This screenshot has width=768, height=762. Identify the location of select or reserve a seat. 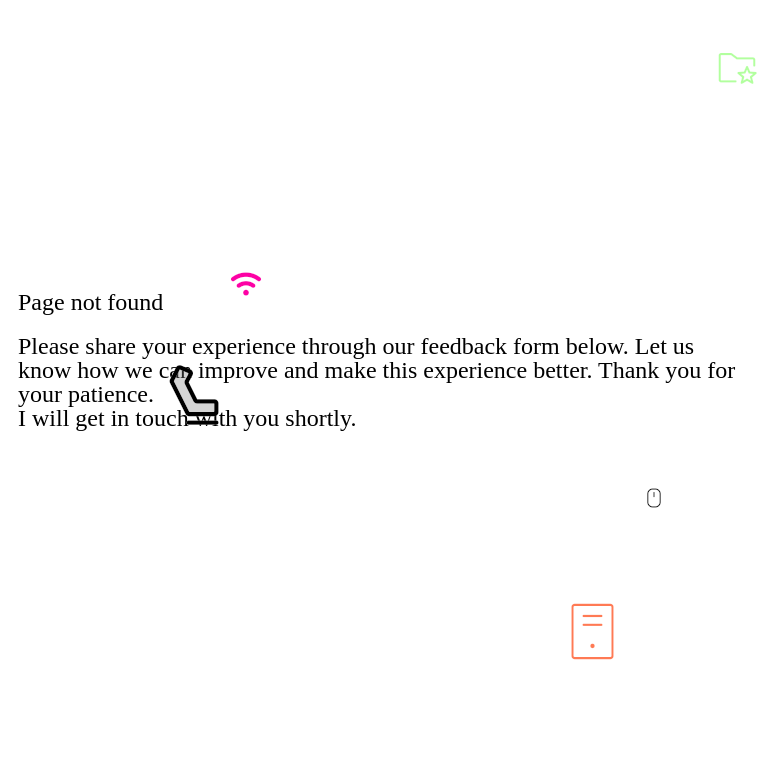
(193, 395).